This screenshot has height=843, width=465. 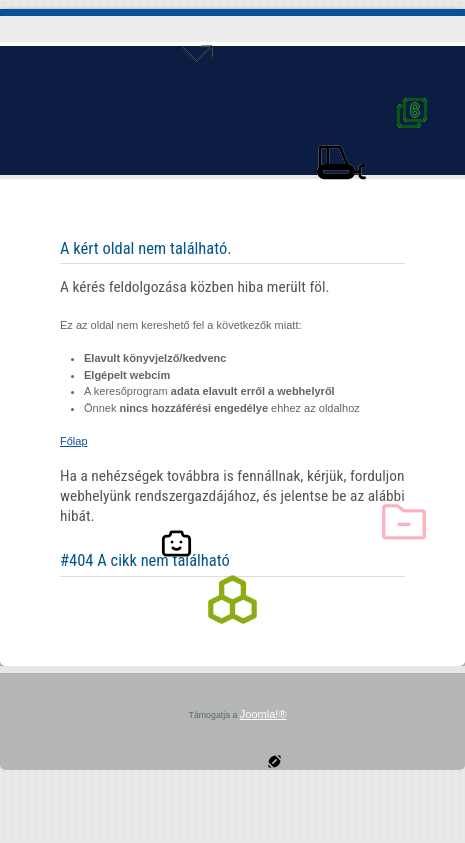 What do you see at coordinates (404, 521) in the screenshot?
I see `remove a folder` at bounding box center [404, 521].